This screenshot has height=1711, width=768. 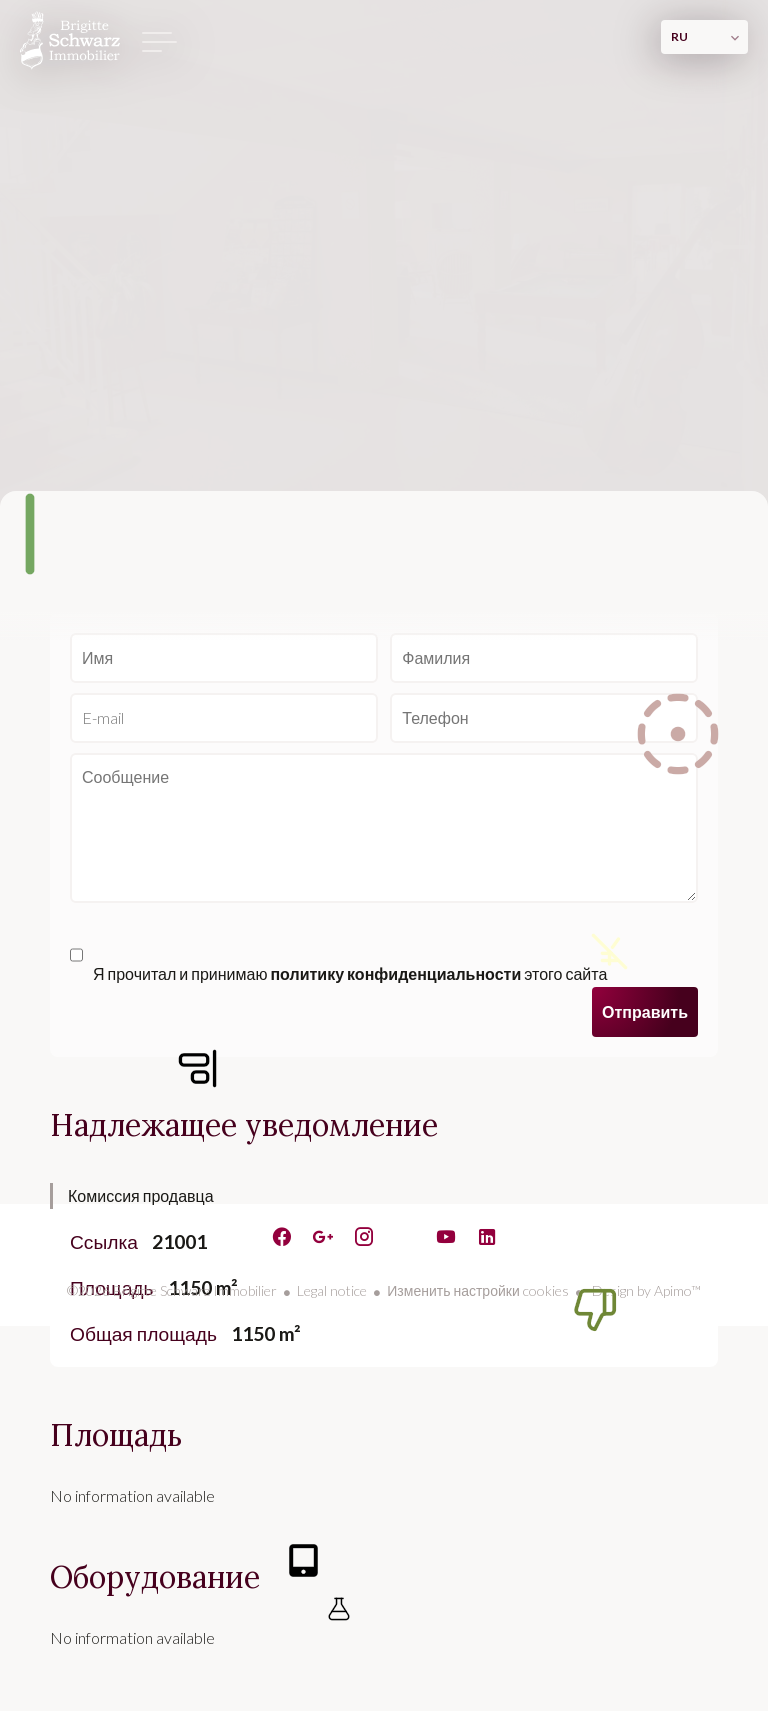 What do you see at coordinates (609, 951) in the screenshot?
I see `indicates yen currency is unavailable` at bounding box center [609, 951].